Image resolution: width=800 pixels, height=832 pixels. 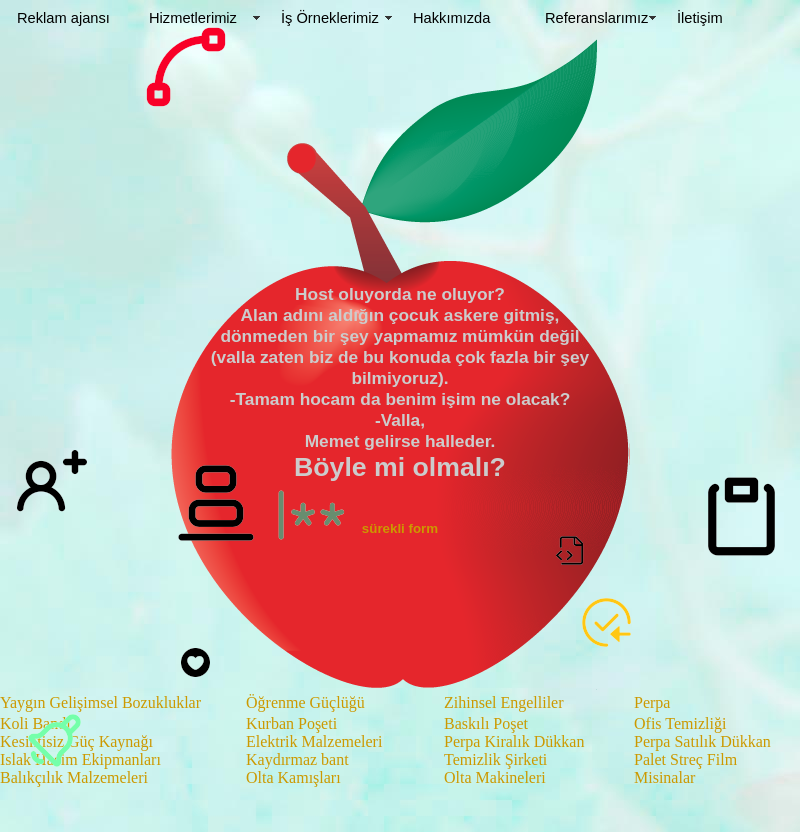 I want to click on like or favorite an item in your feed, so click(x=195, y=662).